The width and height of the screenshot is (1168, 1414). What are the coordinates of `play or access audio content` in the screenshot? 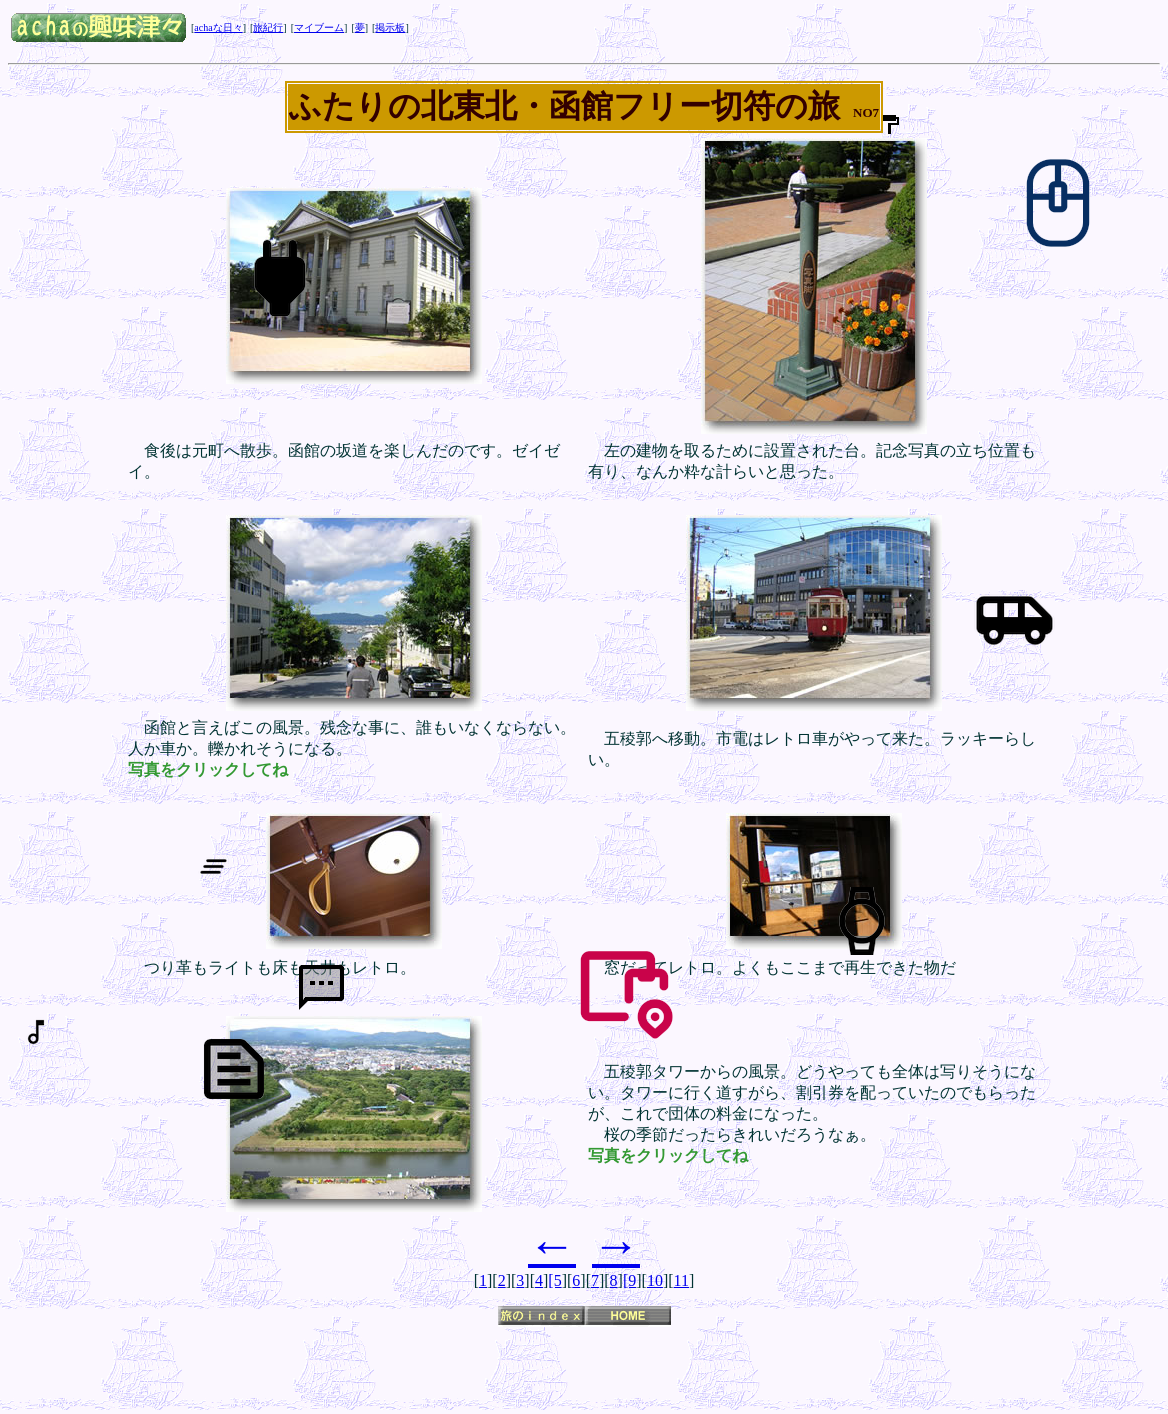 It's located at (36, 1032).